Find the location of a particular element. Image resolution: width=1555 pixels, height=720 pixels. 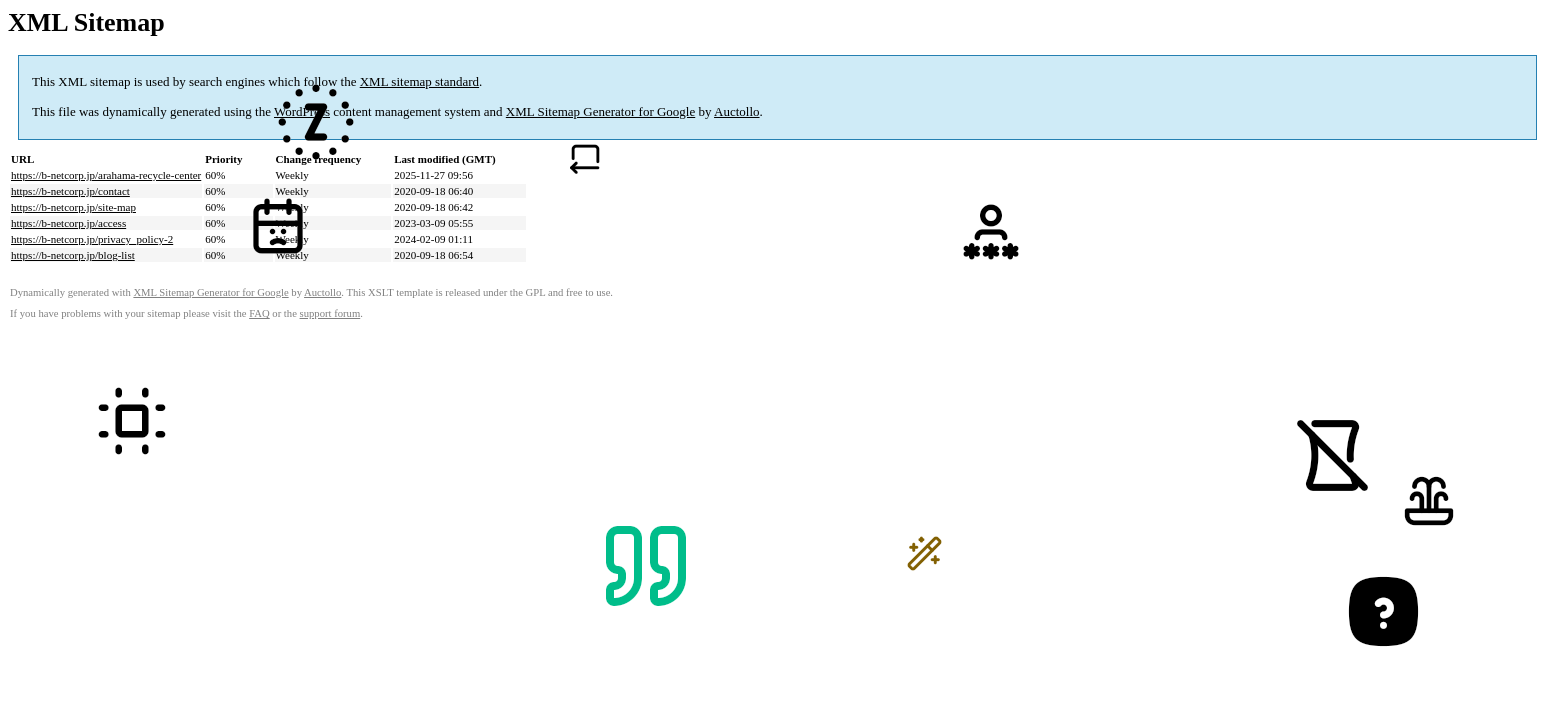

enter user password to sign in is located at coordinates (991, 232).